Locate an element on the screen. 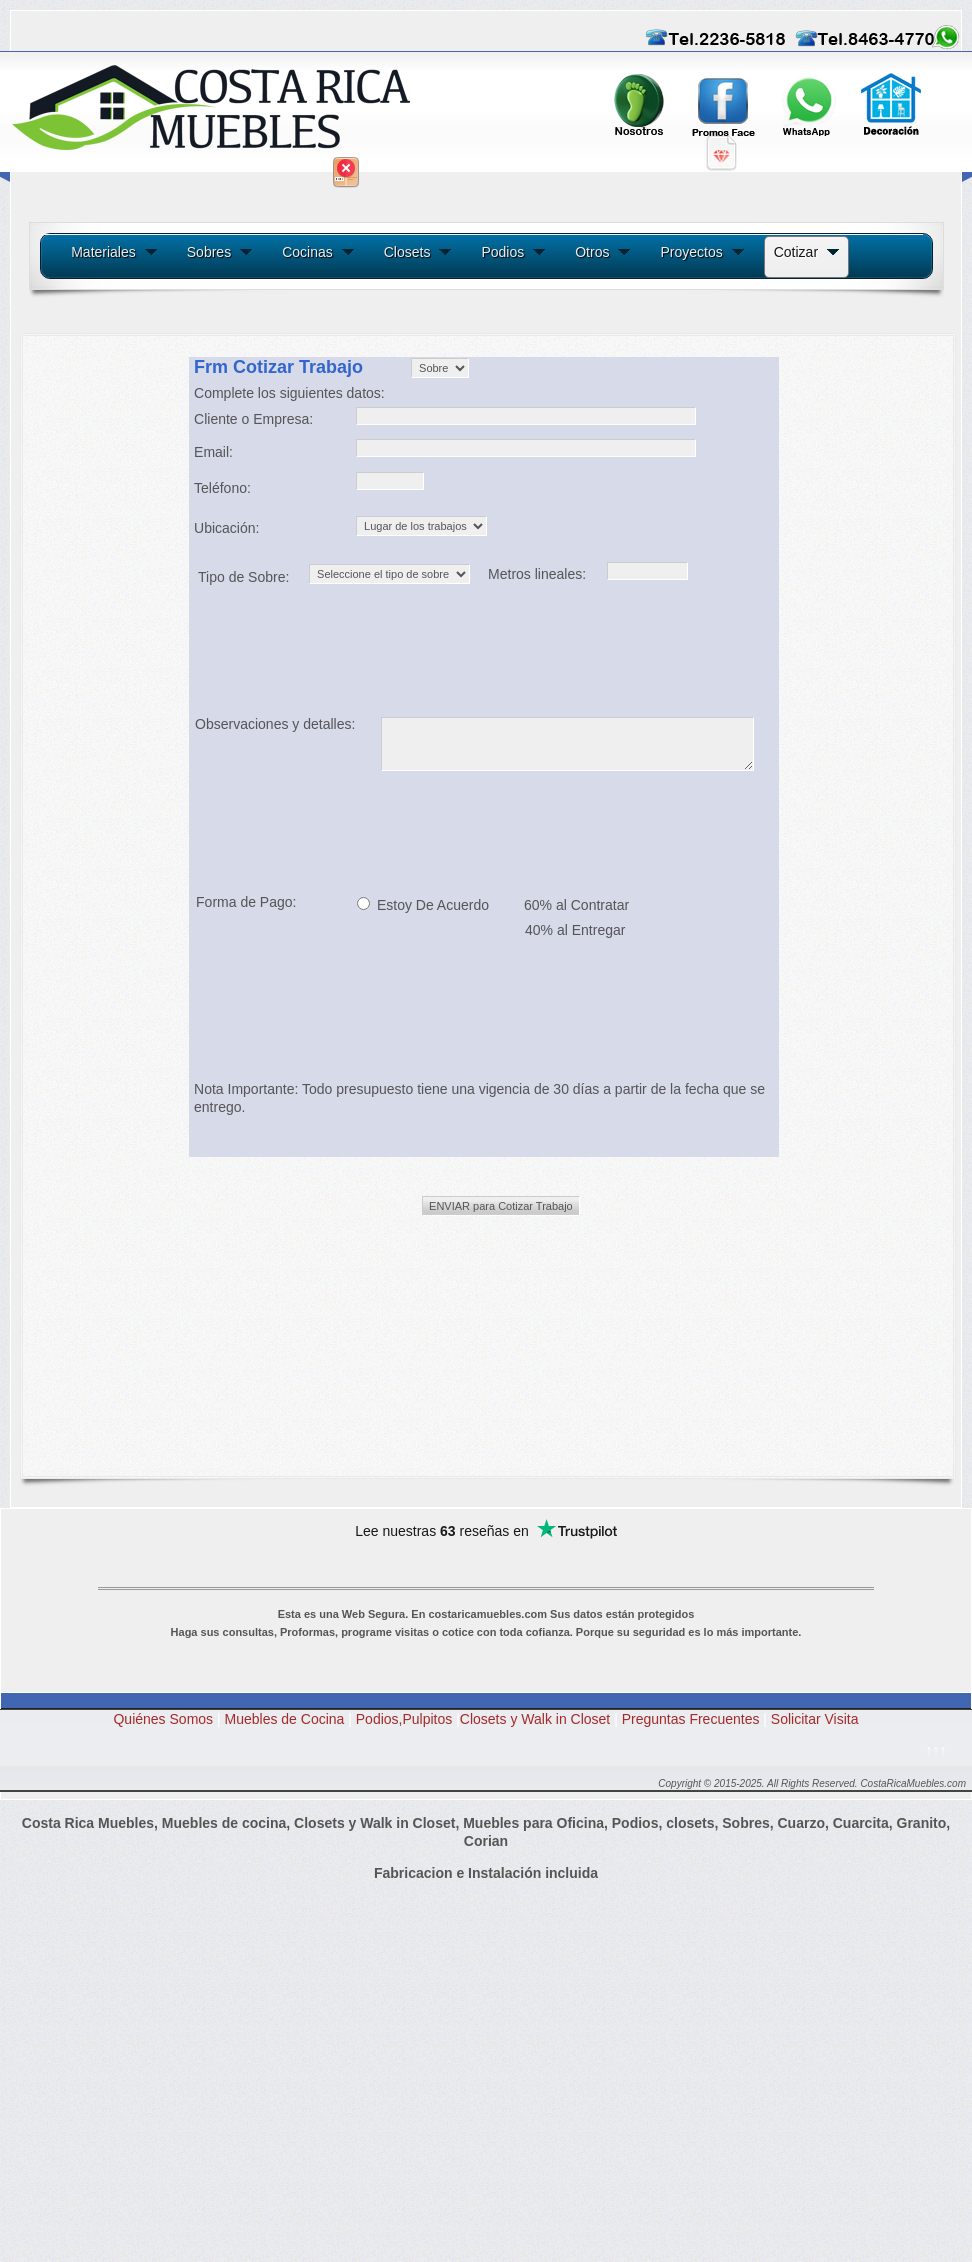 This screenshot has width=972, height=2262. indicates a package is queued for removal is located at coordinates (346, 172).